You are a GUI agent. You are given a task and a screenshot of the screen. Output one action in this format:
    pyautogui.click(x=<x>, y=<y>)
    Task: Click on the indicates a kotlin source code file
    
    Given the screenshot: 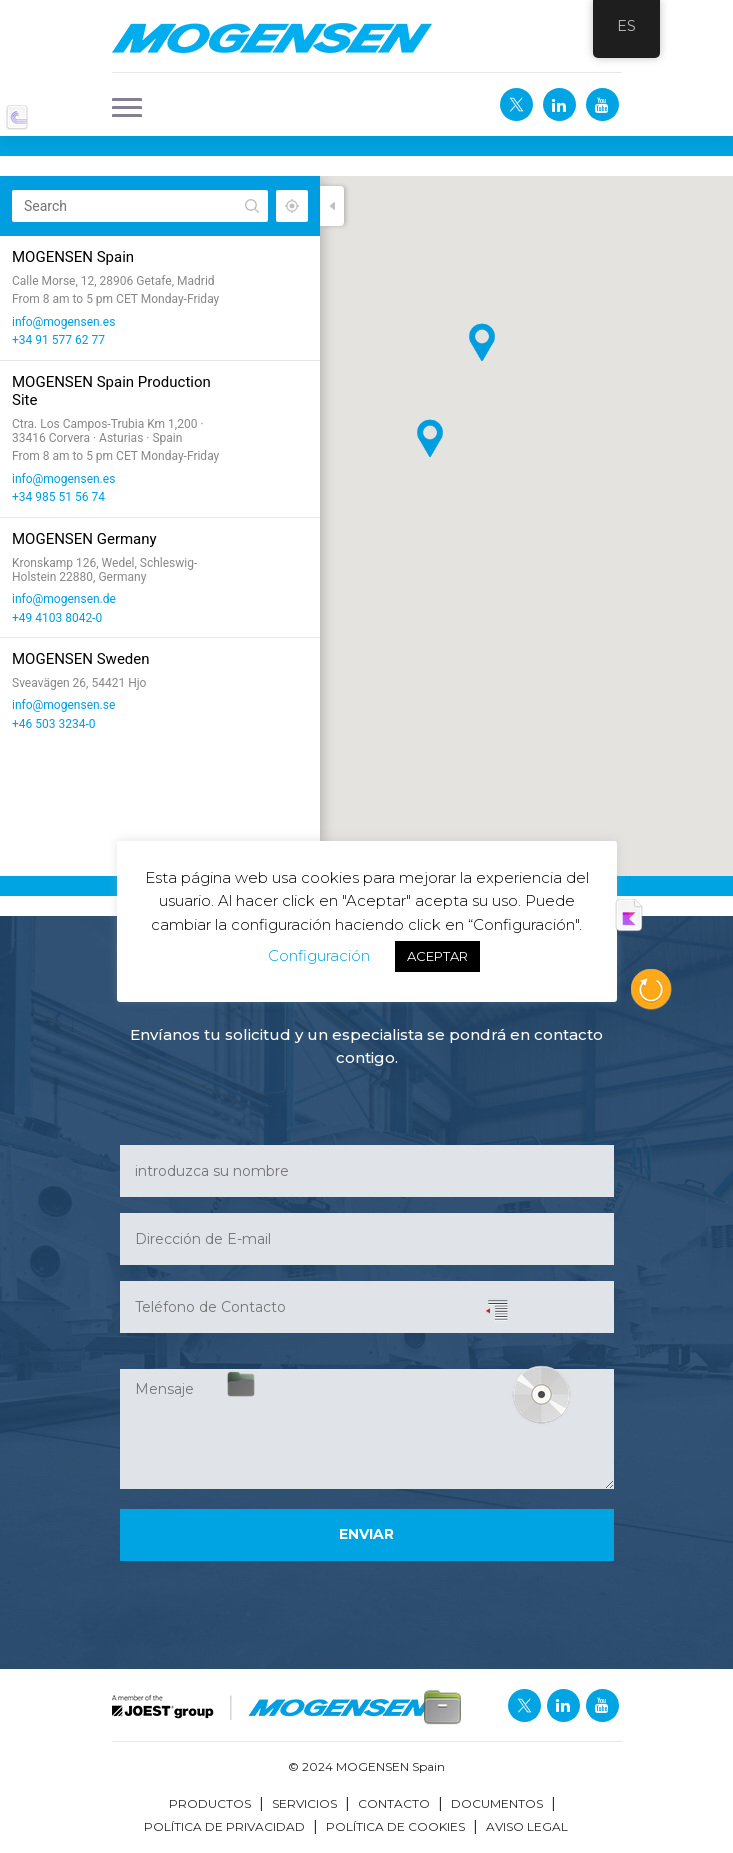 What is the action you would take?
    pyautogui.click(x=629, y=915)
    